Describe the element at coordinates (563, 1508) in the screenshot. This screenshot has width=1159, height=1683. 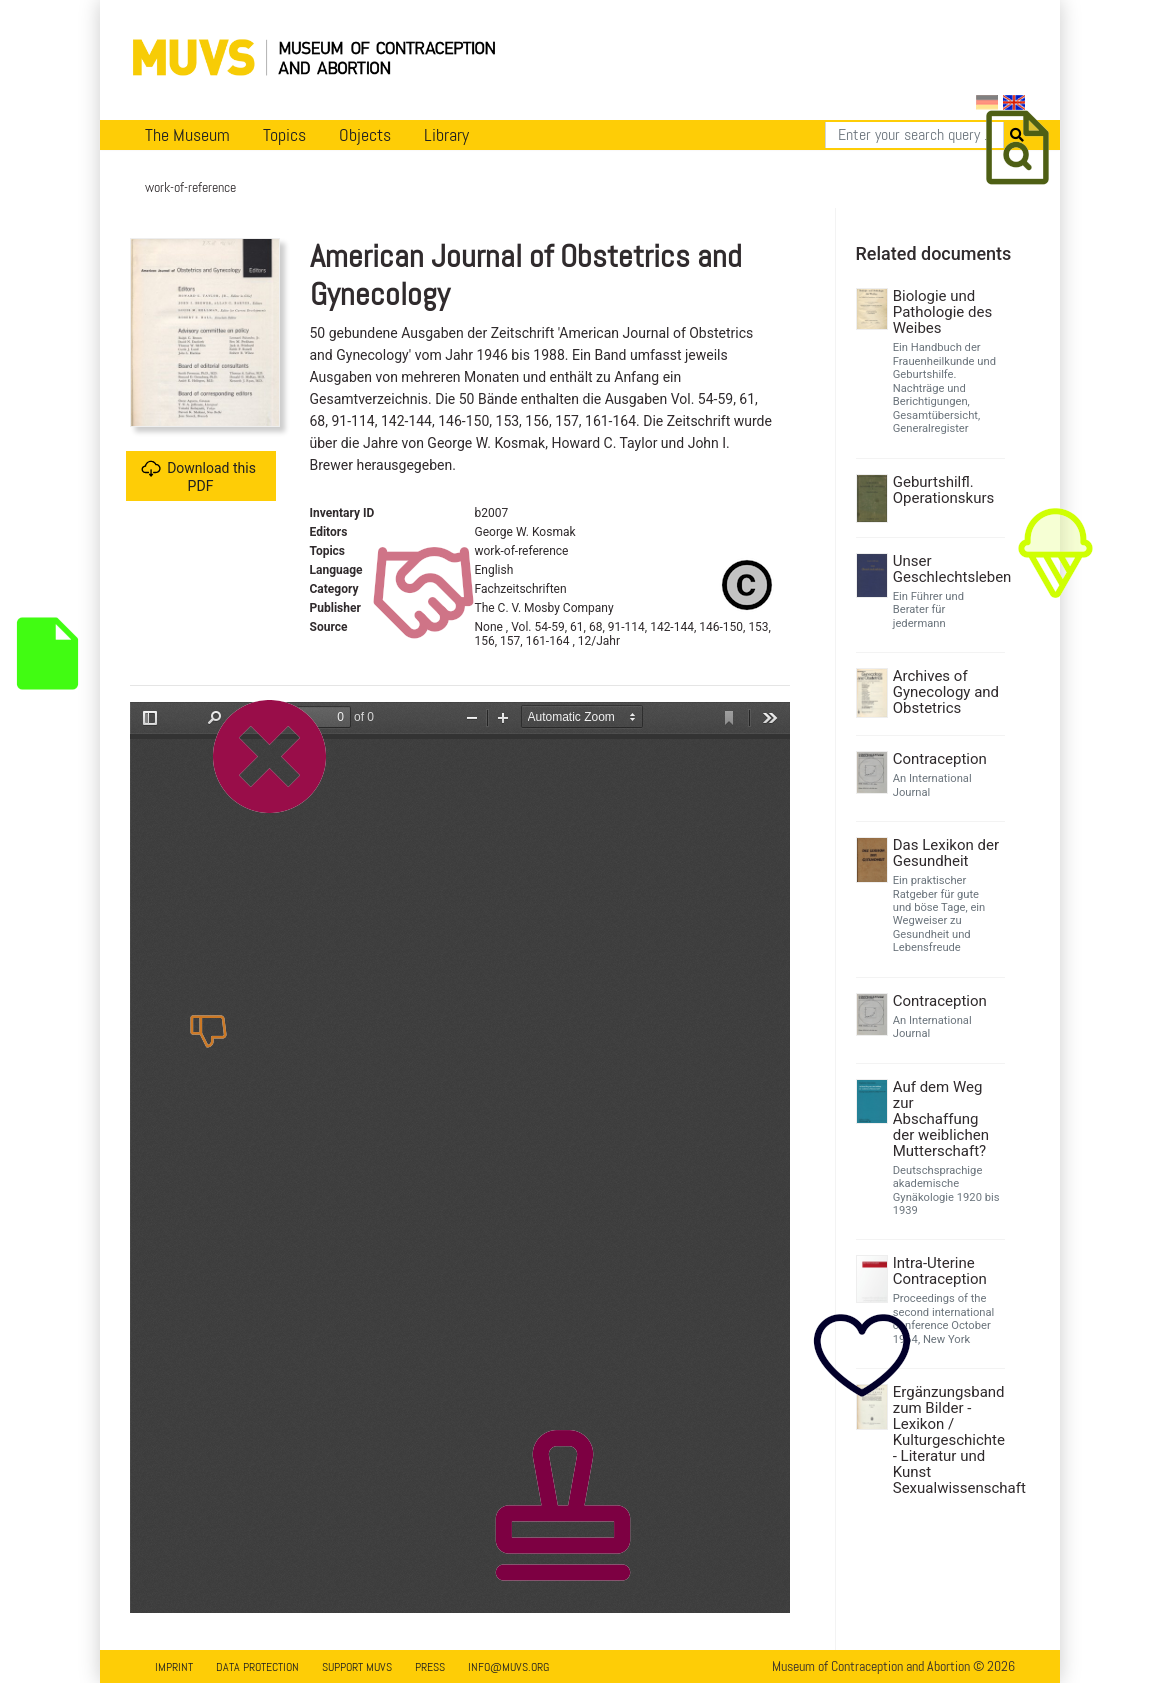
I see `apply a stamp or approval mark` at that location.